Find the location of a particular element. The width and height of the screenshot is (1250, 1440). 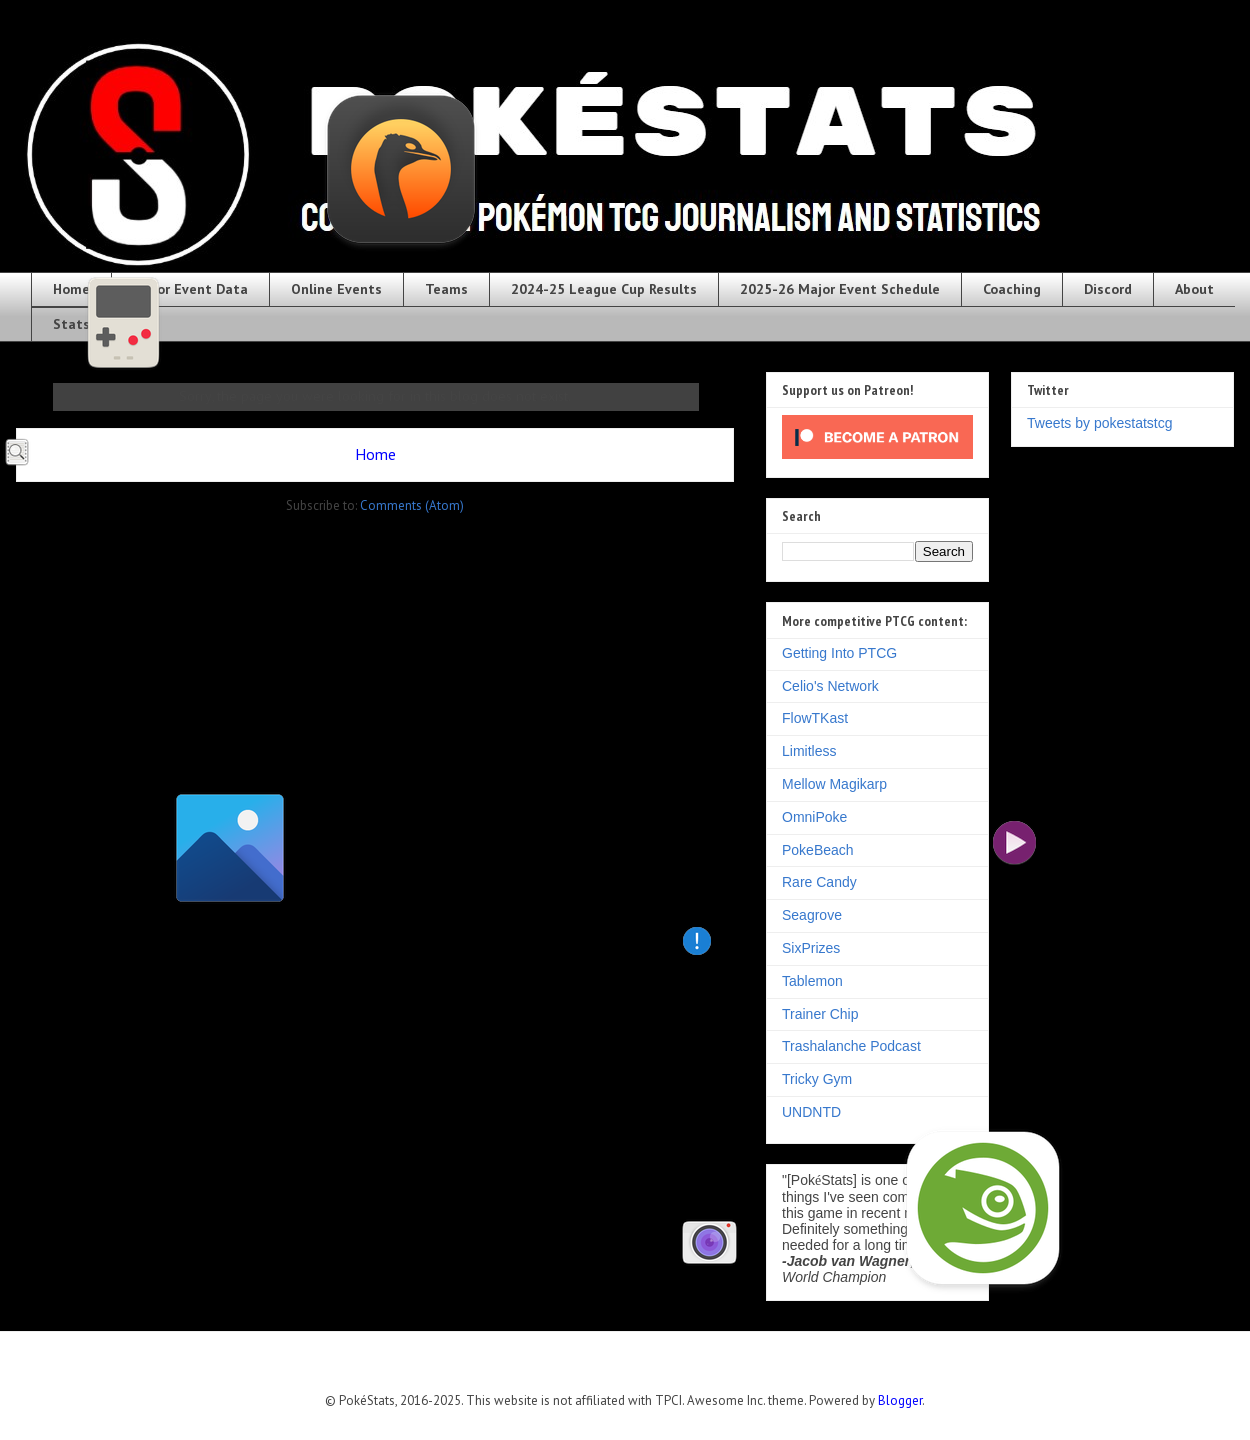

mark email as important is located at coordinates (697, 941).